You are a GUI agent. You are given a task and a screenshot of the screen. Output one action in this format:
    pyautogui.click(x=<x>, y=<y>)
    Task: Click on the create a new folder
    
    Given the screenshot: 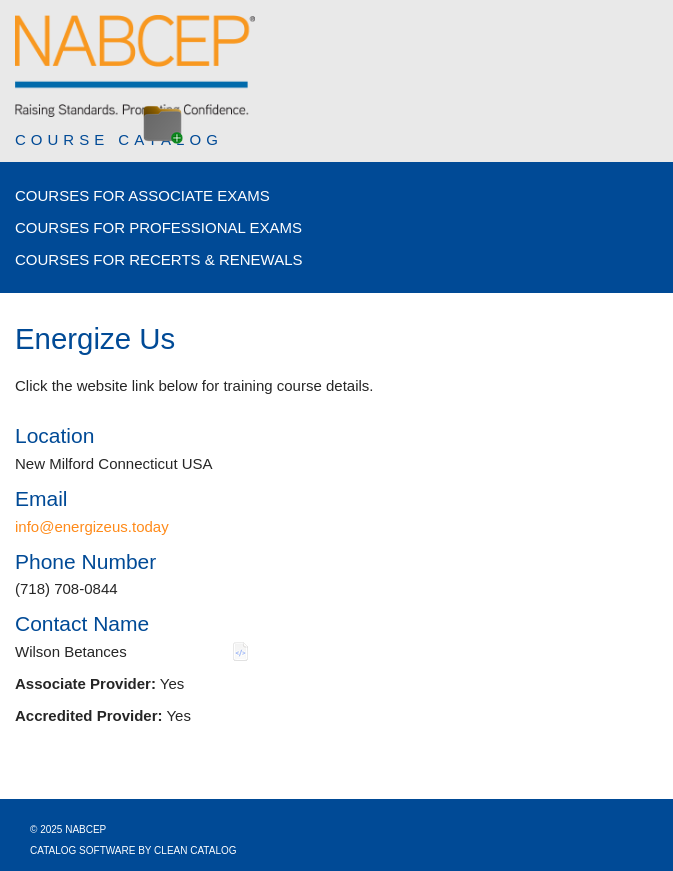 What is the action you would take?
    pyautogui.click(x=162, y=123)
    